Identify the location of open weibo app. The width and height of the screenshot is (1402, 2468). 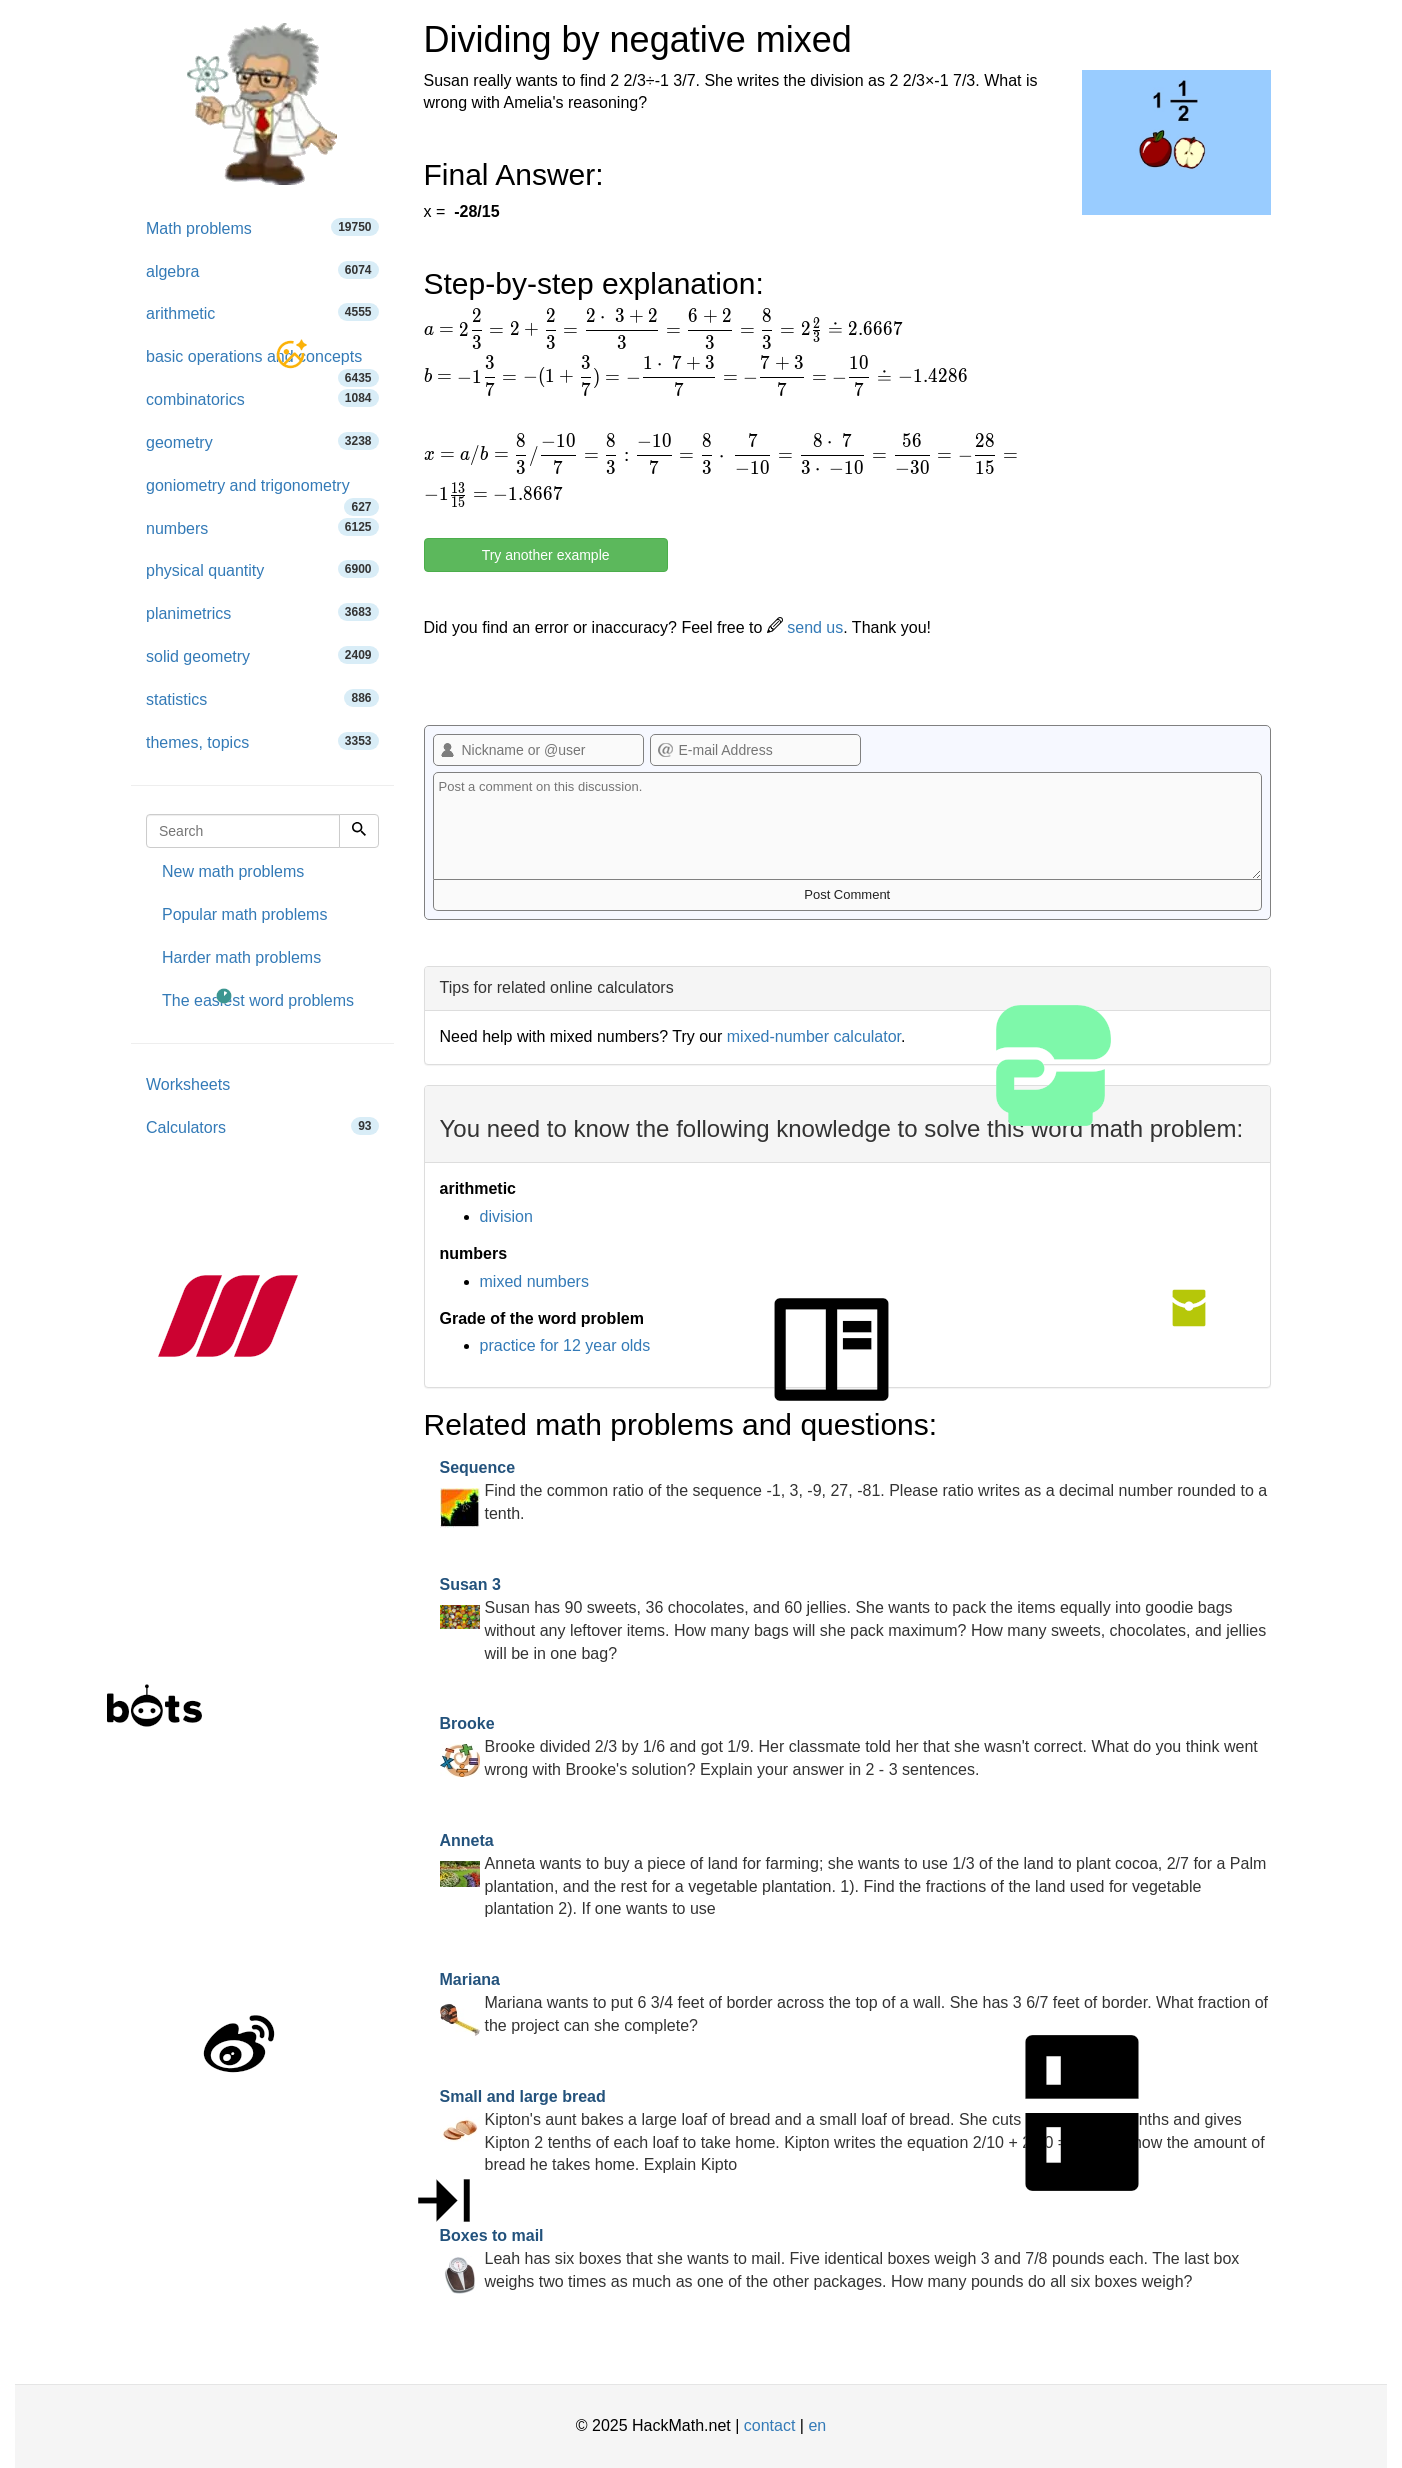
(239, 2046).